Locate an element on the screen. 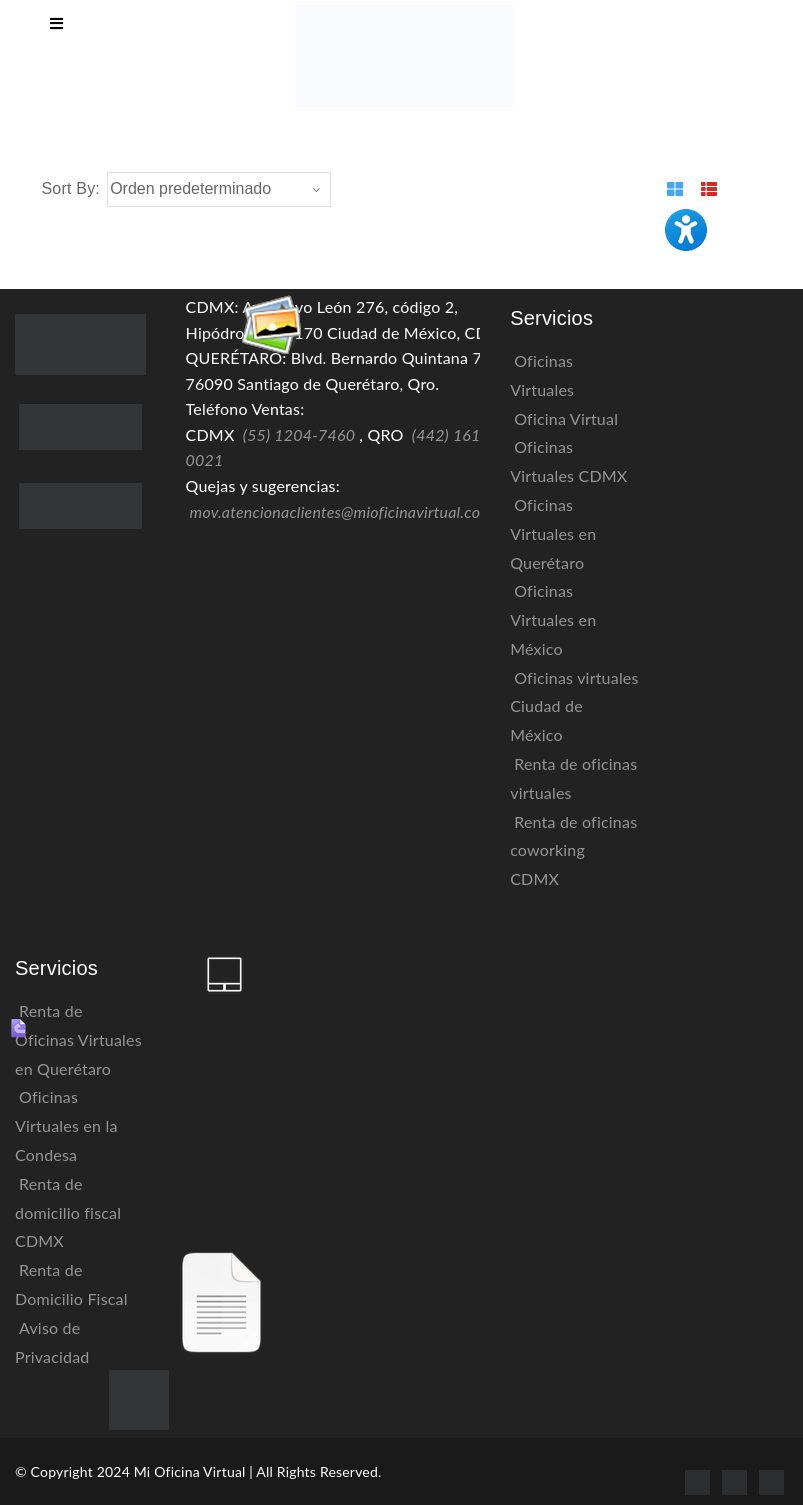  access accessibility settings is located at coordinates (686, 230).